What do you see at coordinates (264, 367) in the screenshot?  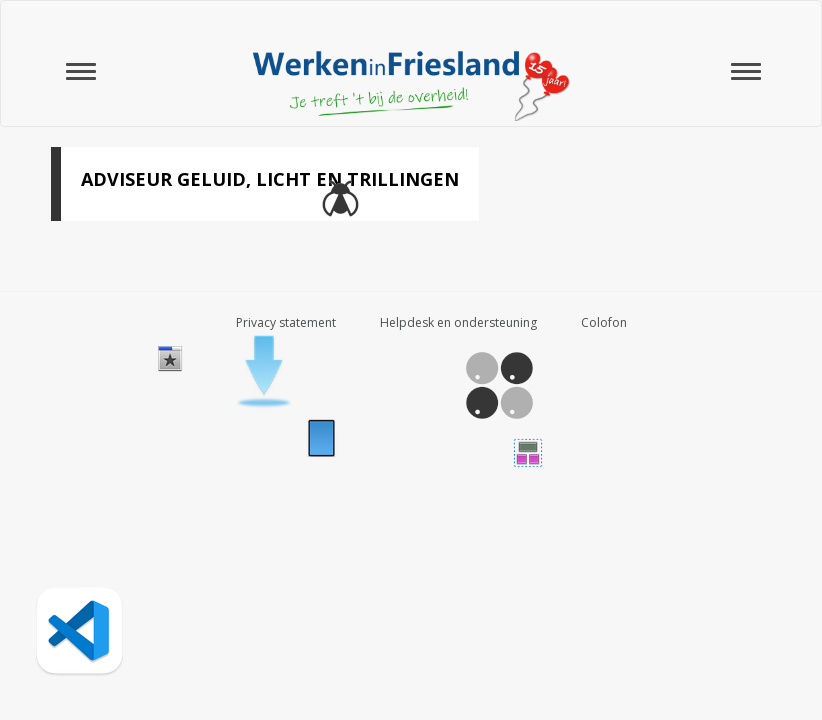 I see `save document to a new location` at bounding box center [264, 367].